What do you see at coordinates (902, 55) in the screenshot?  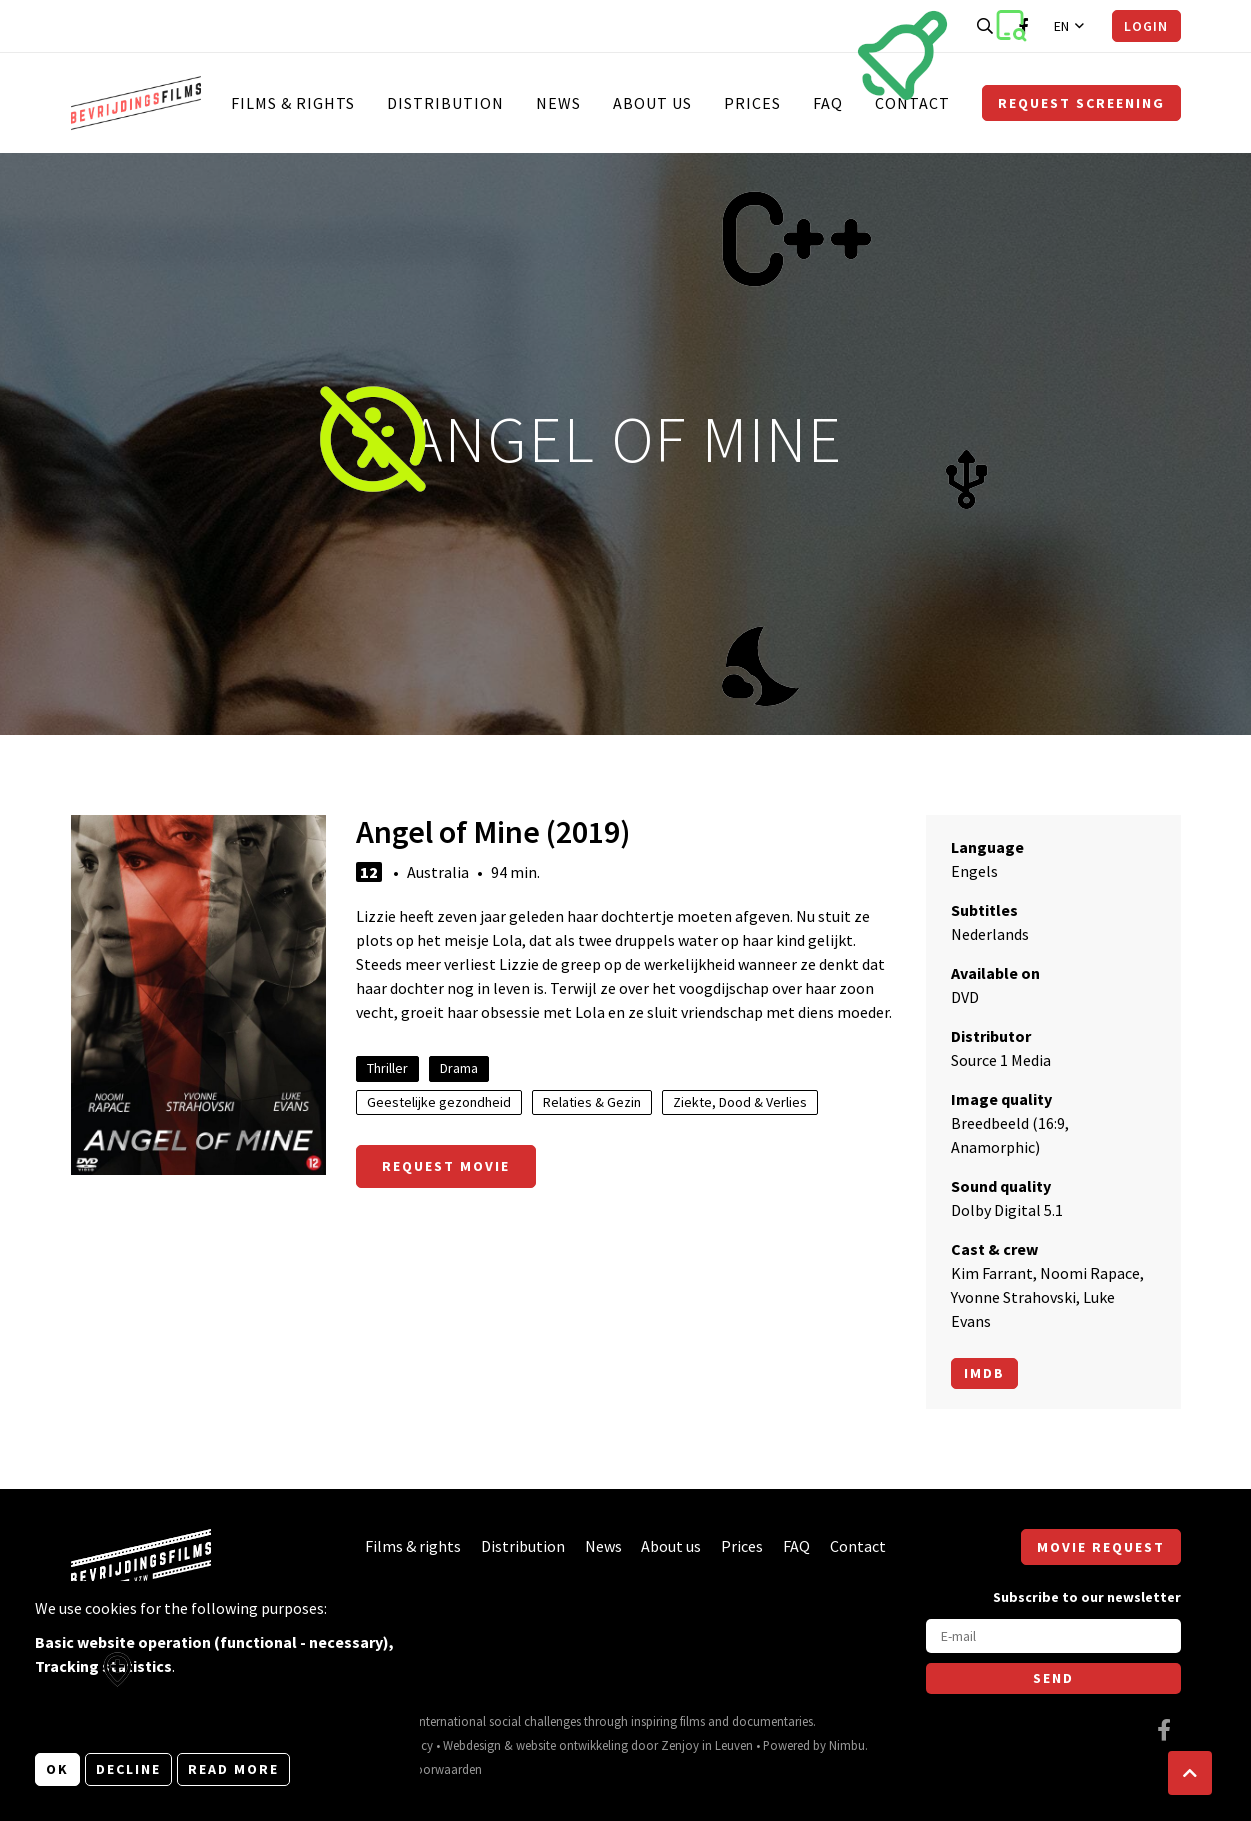 I see `view school notifications or alerts` at bounding box center [902, 55].